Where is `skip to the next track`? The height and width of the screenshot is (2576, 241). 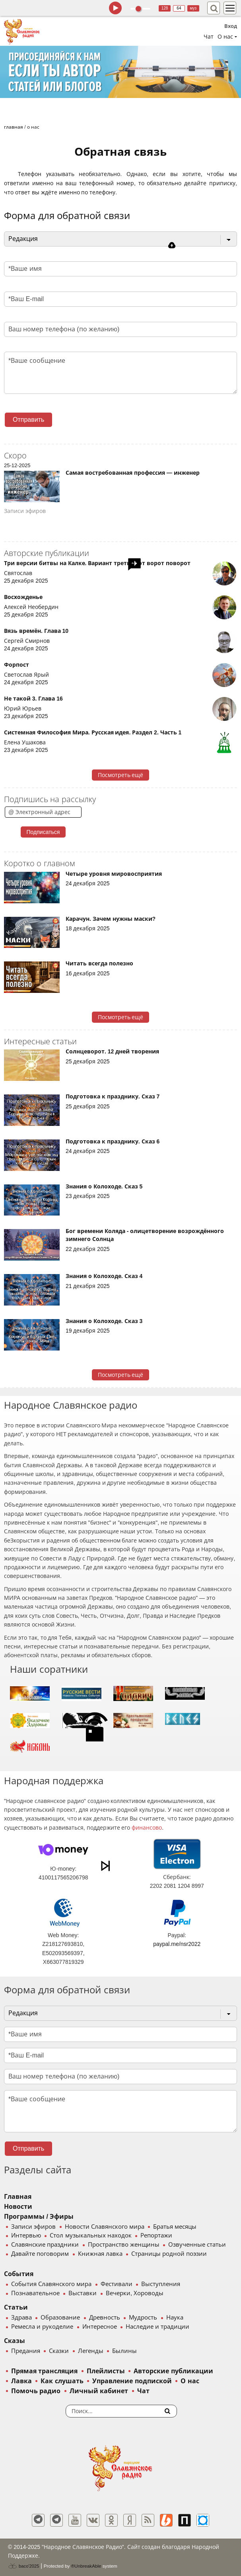
skip to the next track is located at coordinates (106, 1866).